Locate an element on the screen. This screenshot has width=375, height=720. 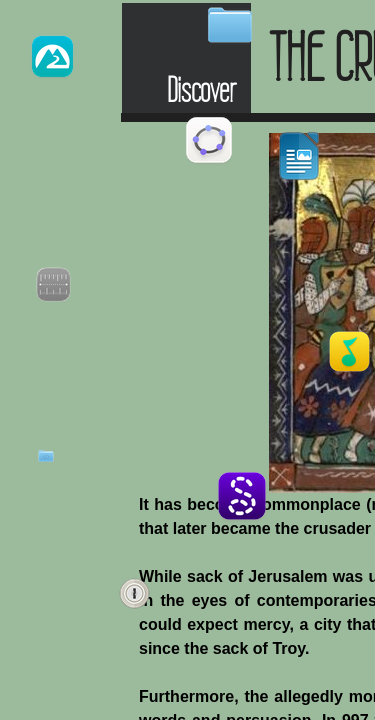
open Seamly2D pattern drafting application is located at coordinates (242, 496).